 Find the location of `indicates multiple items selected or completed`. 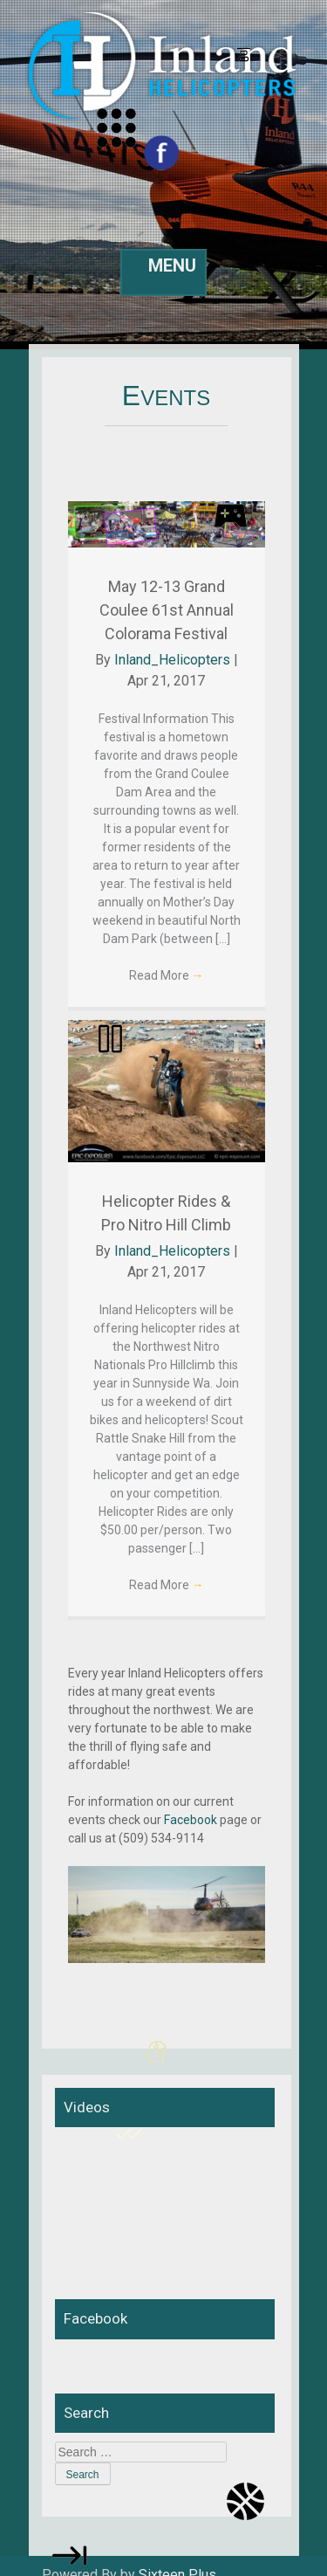

indicates multiple items selected or completed is located at coordinates (129, 2134).